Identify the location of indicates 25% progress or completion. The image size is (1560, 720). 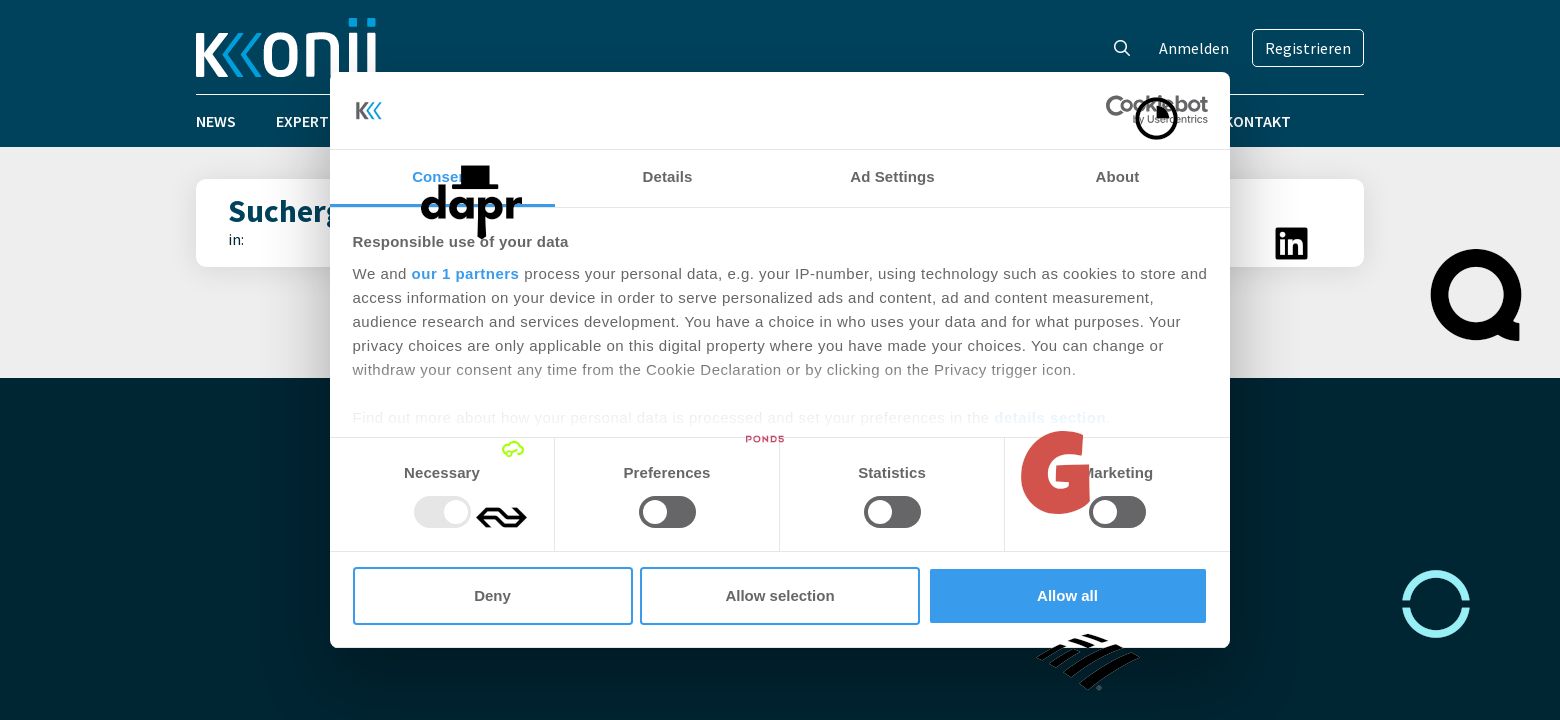
(1156, 118).